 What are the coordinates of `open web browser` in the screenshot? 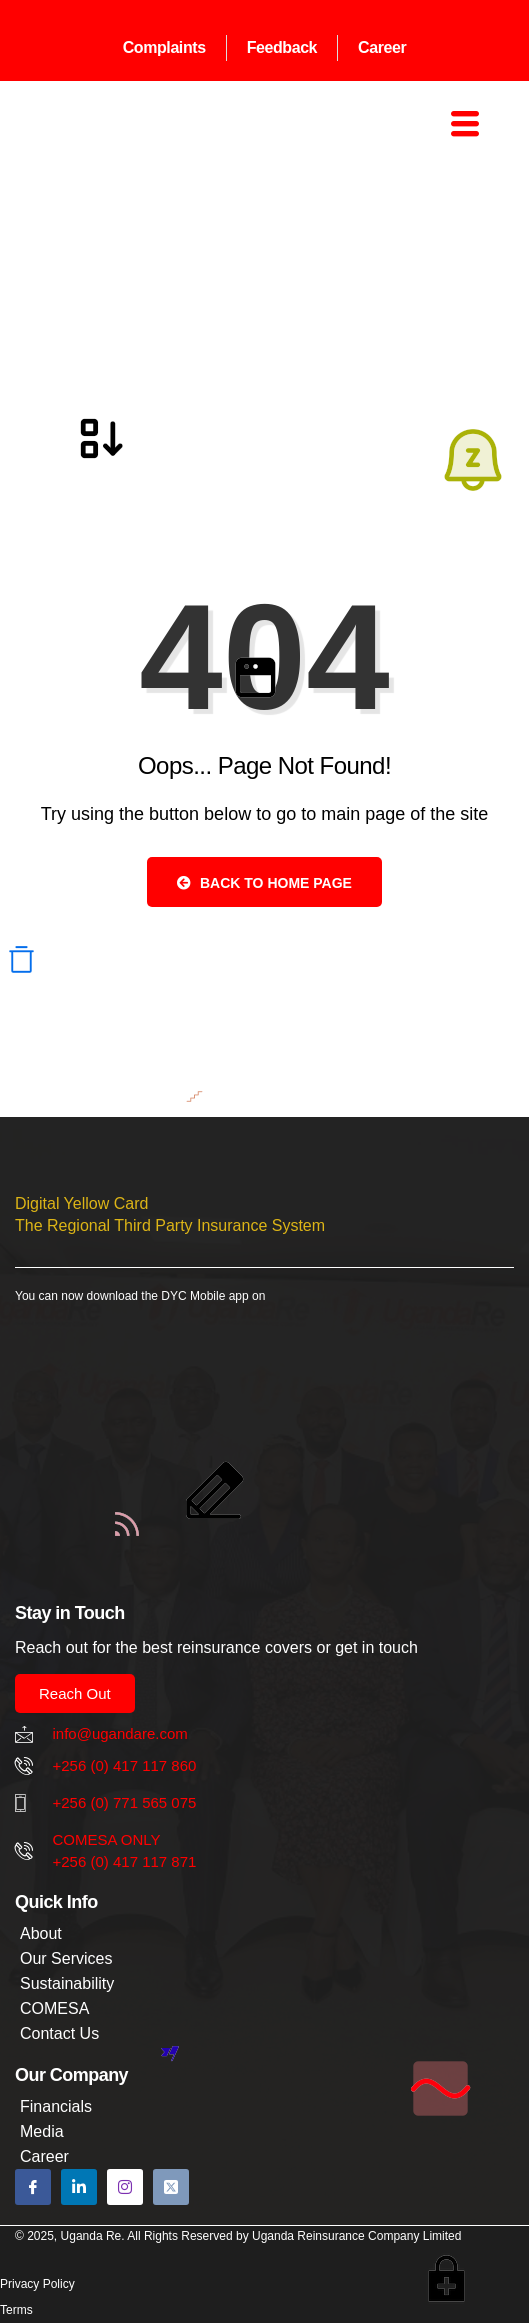 It's located at (255, 677).